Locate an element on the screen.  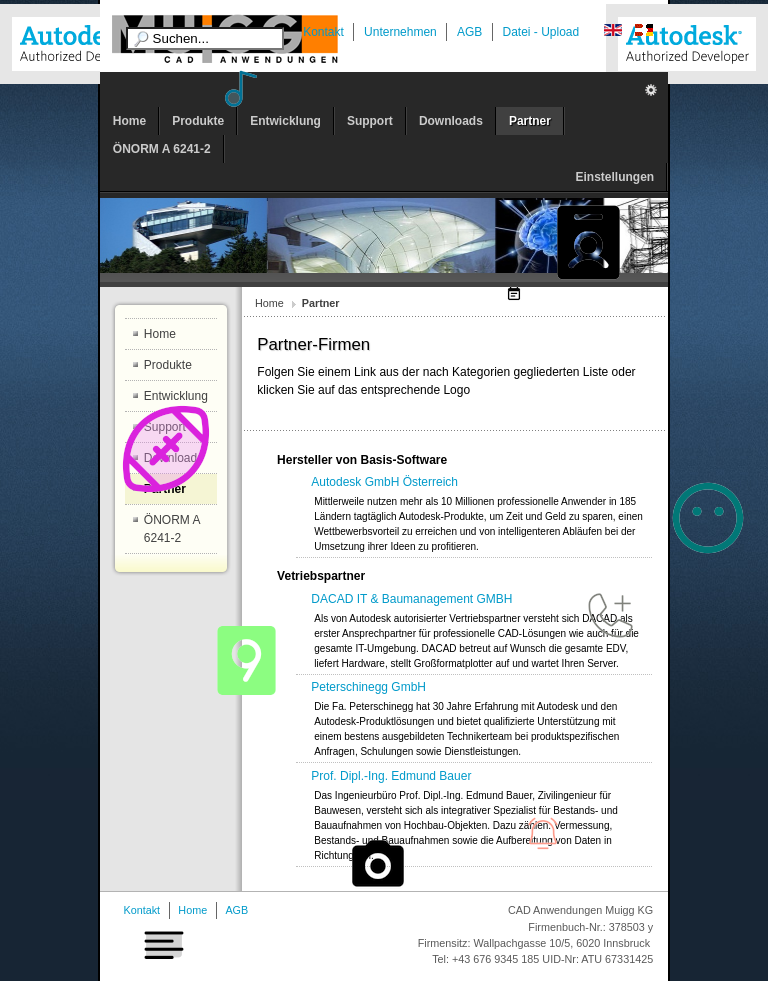
indicates the number nine in a list or sequence is located at coordinates (246, 660).